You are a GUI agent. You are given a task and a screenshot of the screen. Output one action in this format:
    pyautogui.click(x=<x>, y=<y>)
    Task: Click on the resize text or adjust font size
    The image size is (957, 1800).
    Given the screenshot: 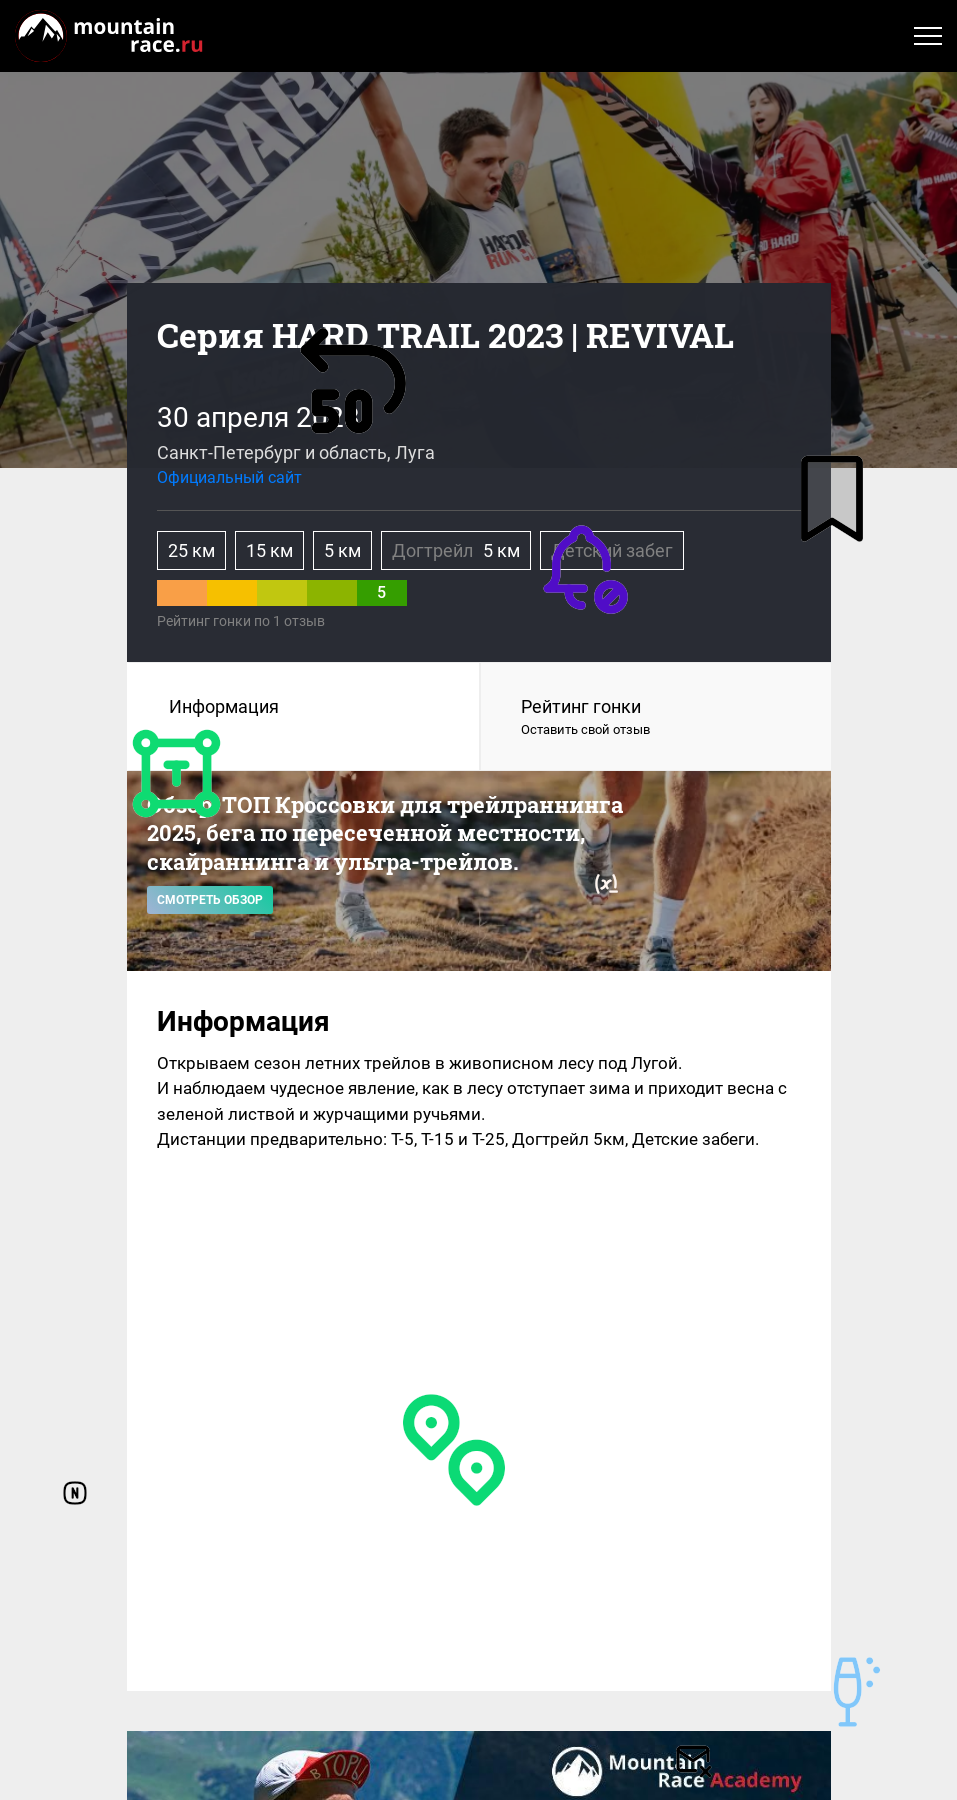 What is the action you would take?
    pyautogui.click(x=176, y=773)
    